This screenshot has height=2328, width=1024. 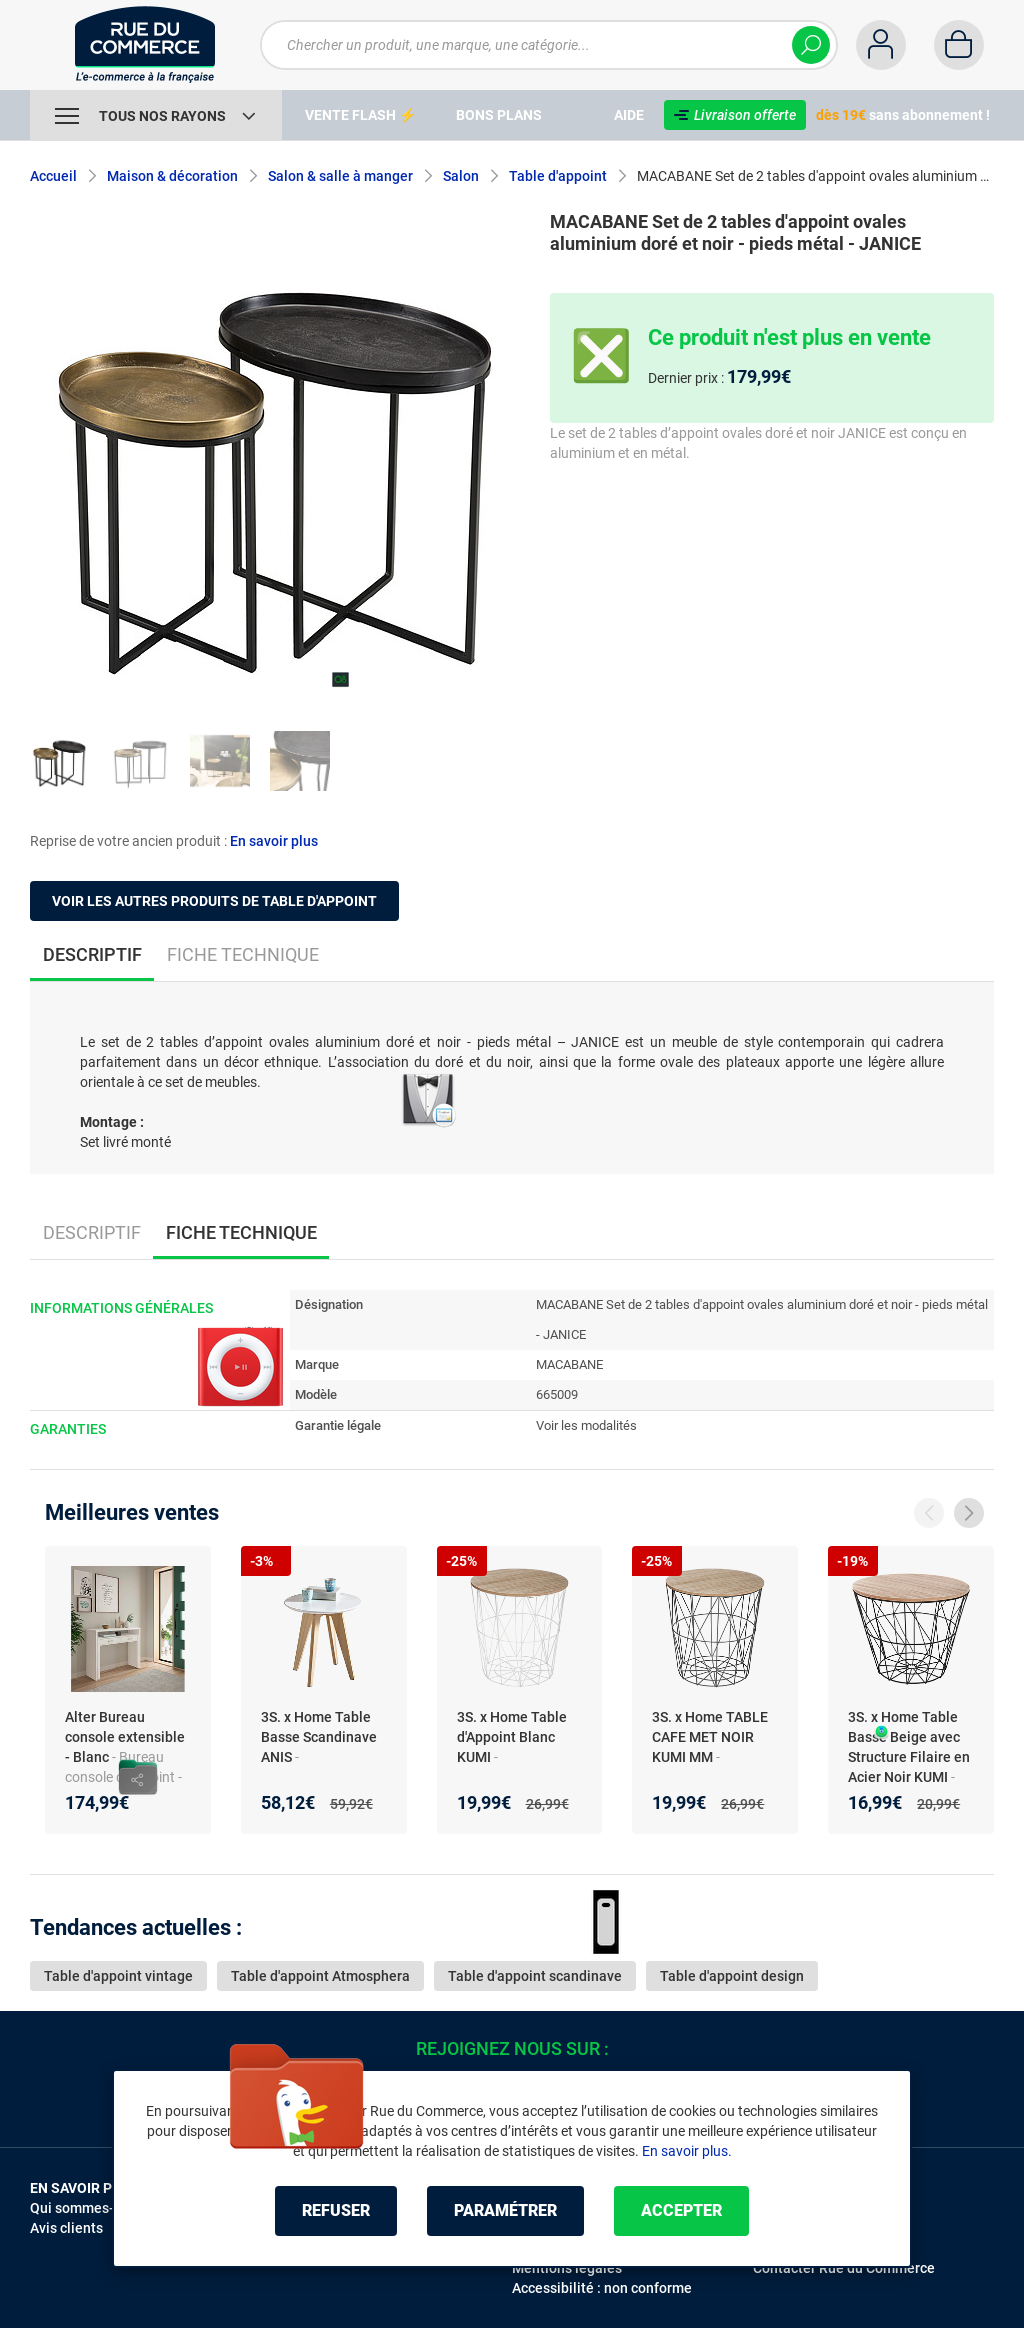 I want to click on manage digital certificates and security credentials, so click(x=428, y=1100).